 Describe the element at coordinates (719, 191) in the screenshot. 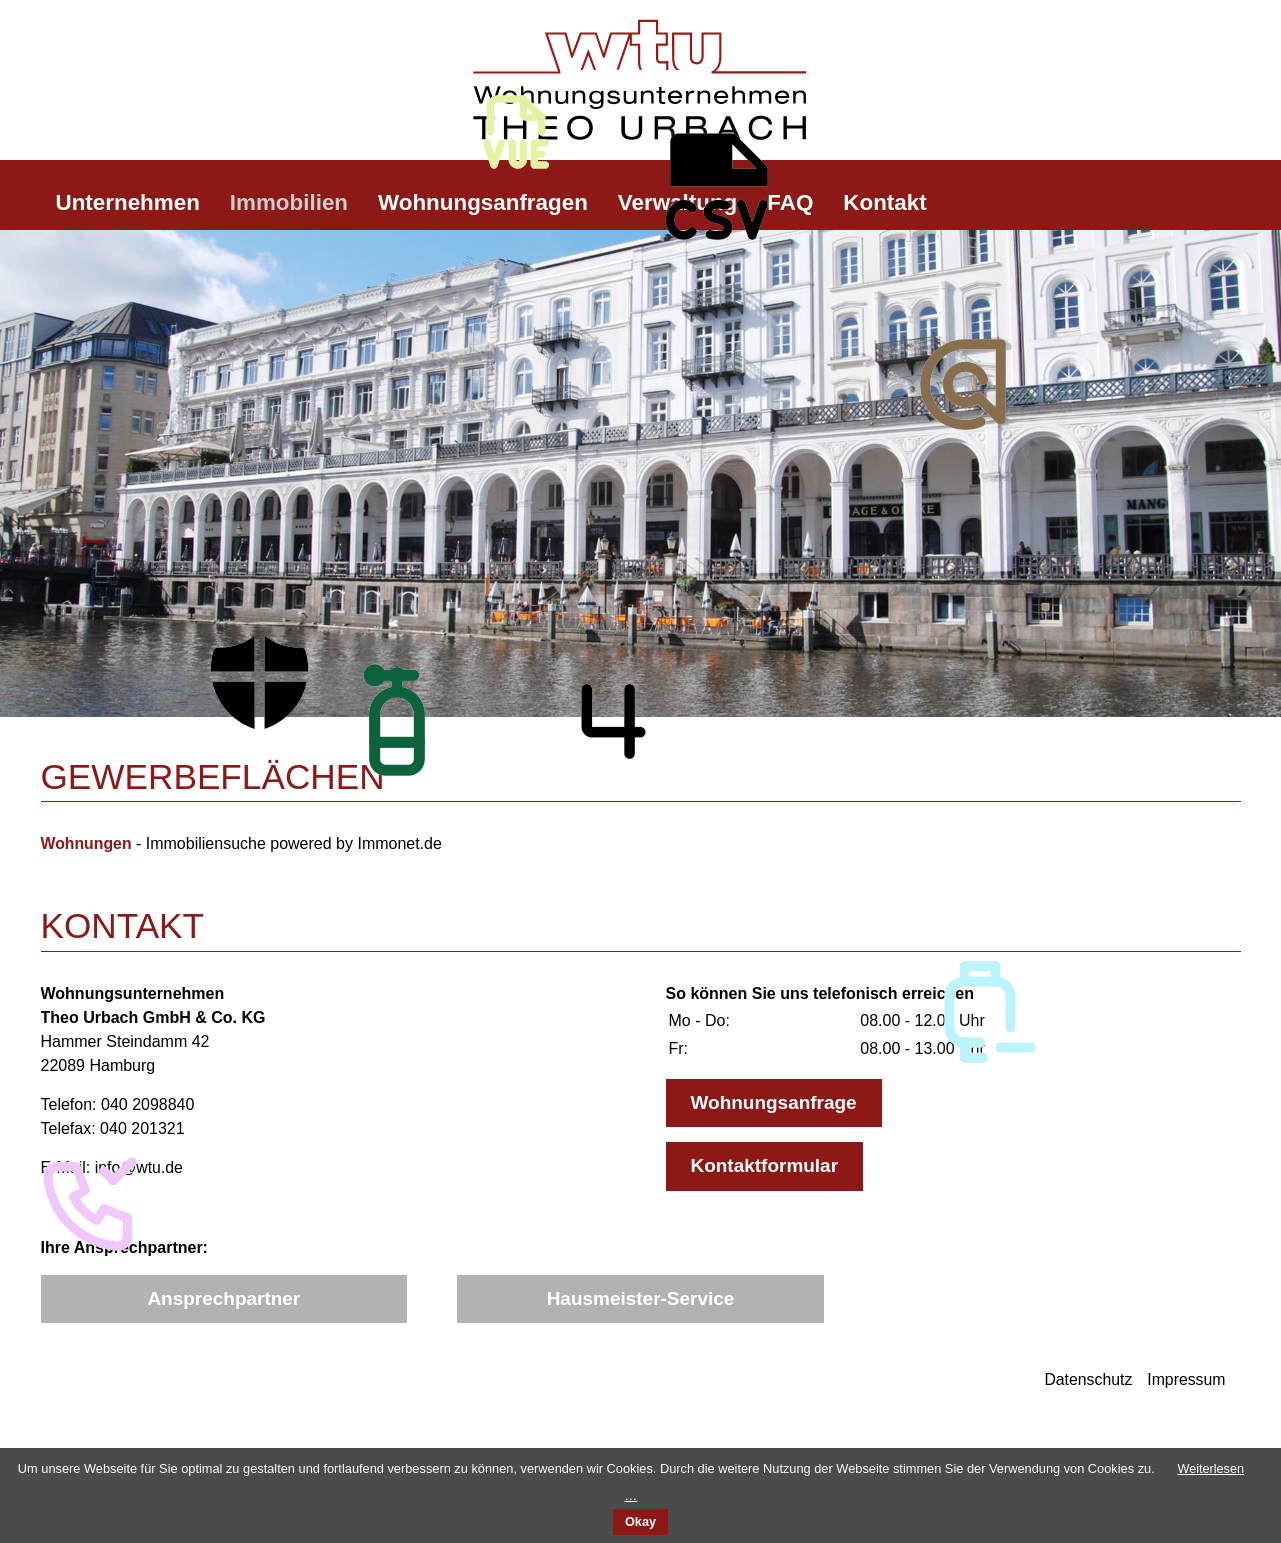

I see `open or view a CSV file` at that location.